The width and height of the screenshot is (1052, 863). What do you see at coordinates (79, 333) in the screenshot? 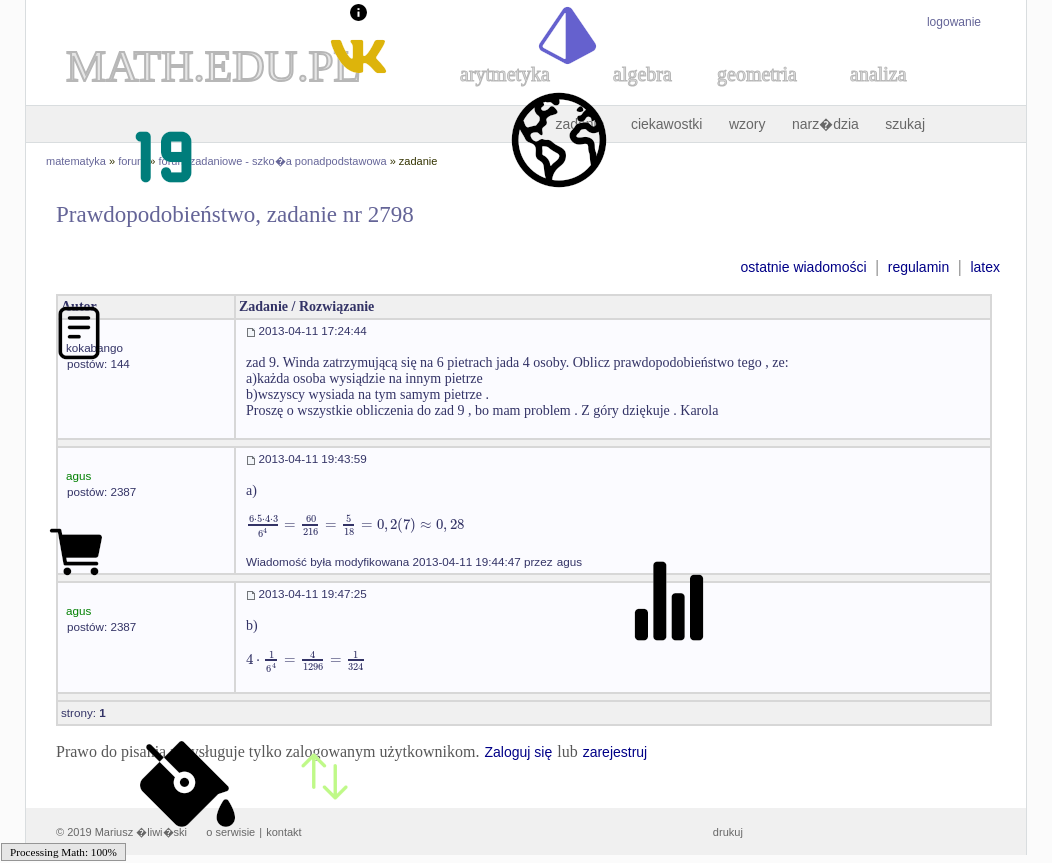
I see `open reader mode for distraction-free viewing` at bounding box center [79, 333].